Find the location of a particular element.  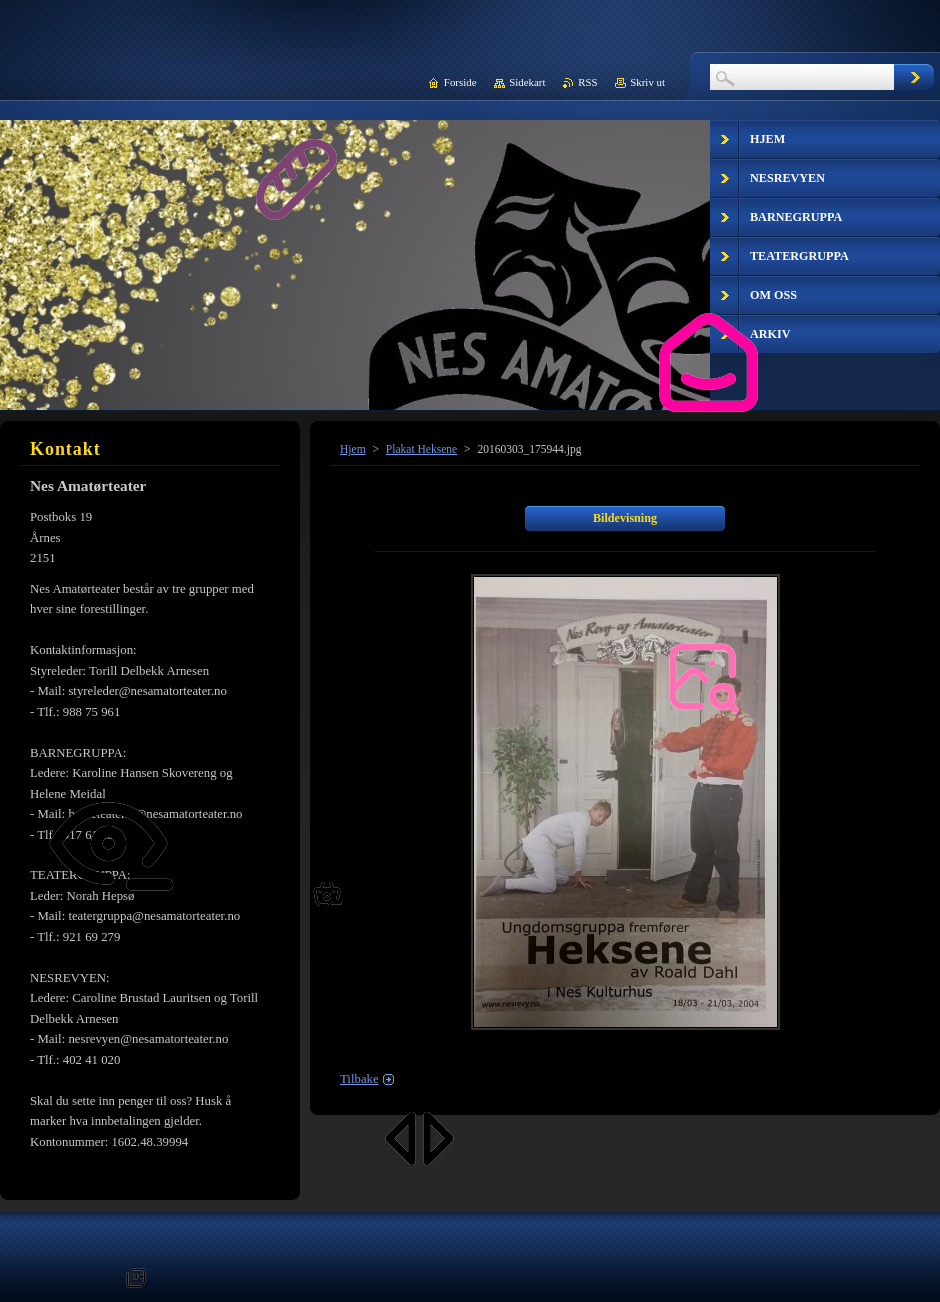

remove item from basket is located at coordinates (327, 894).